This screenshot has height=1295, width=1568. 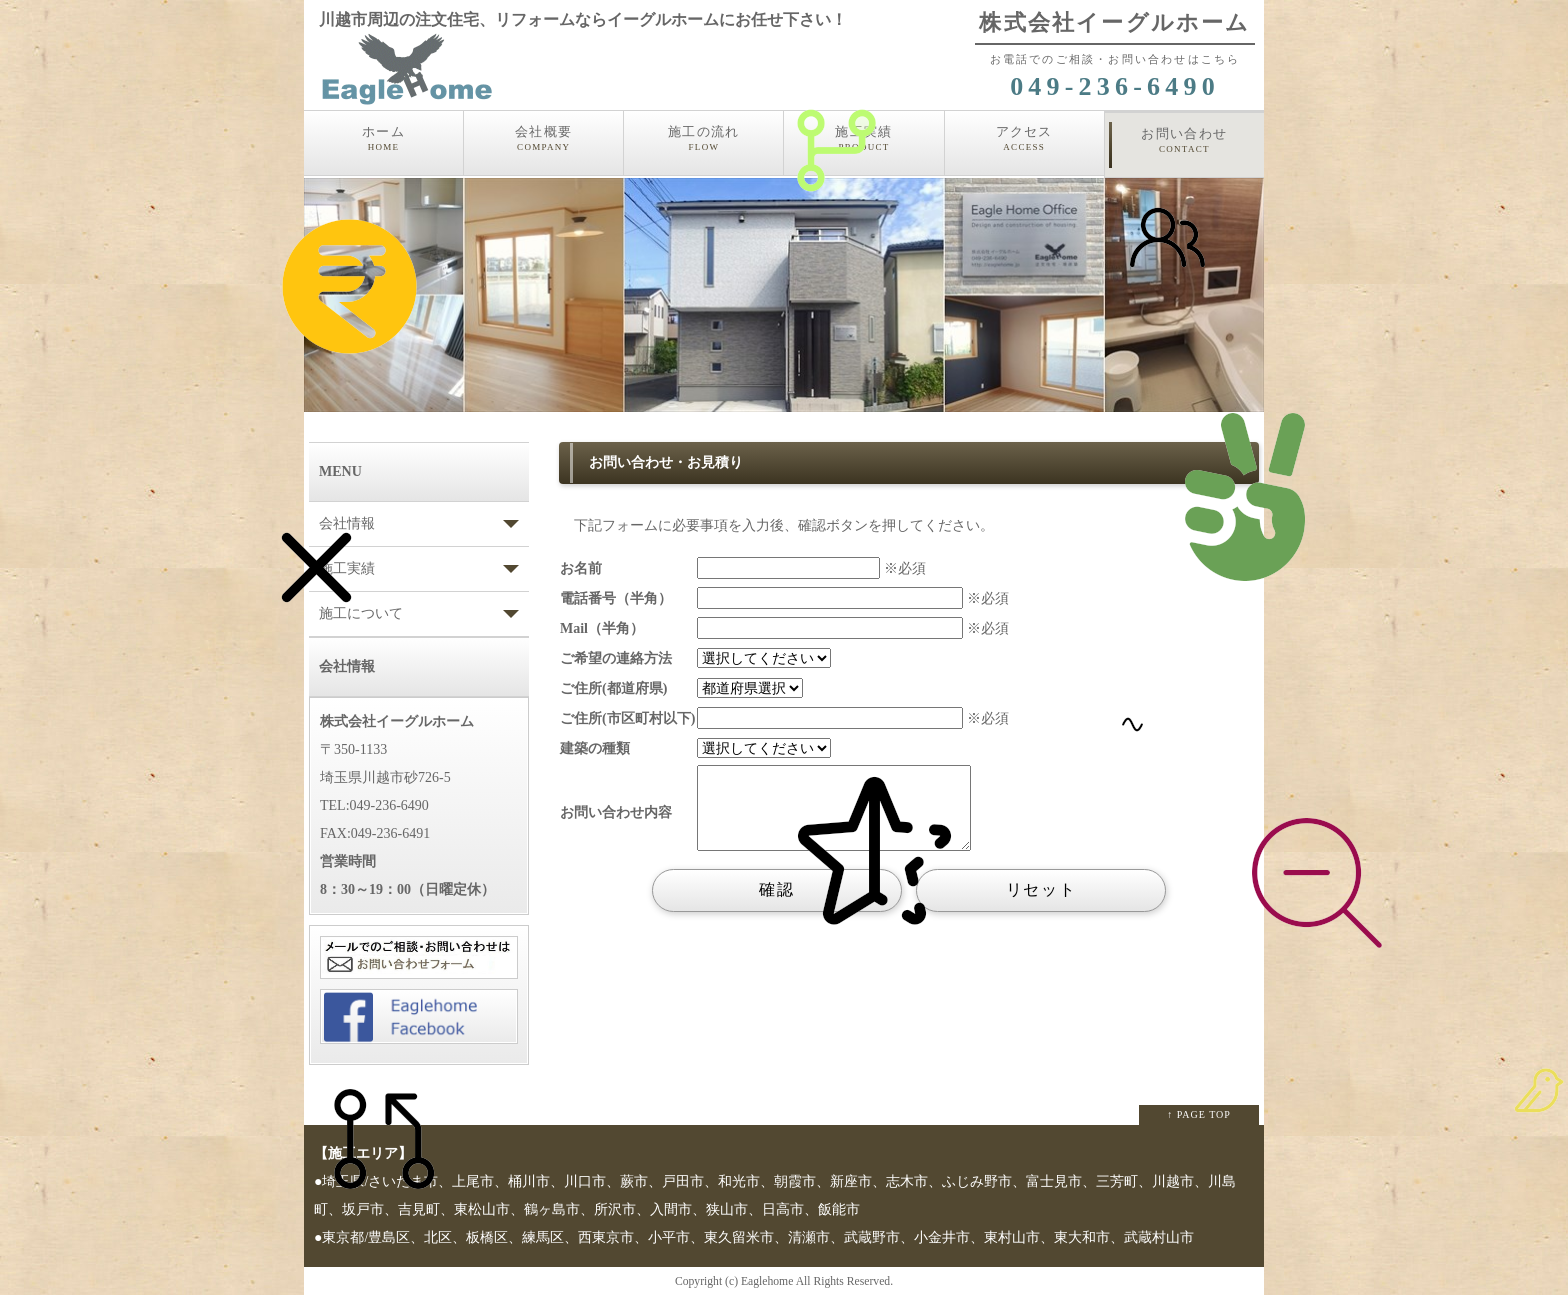 What do you see at coordinates (1167, 237) in the screenshot?
I see `view team members or collaborators` at bounding box center [1167, 237].